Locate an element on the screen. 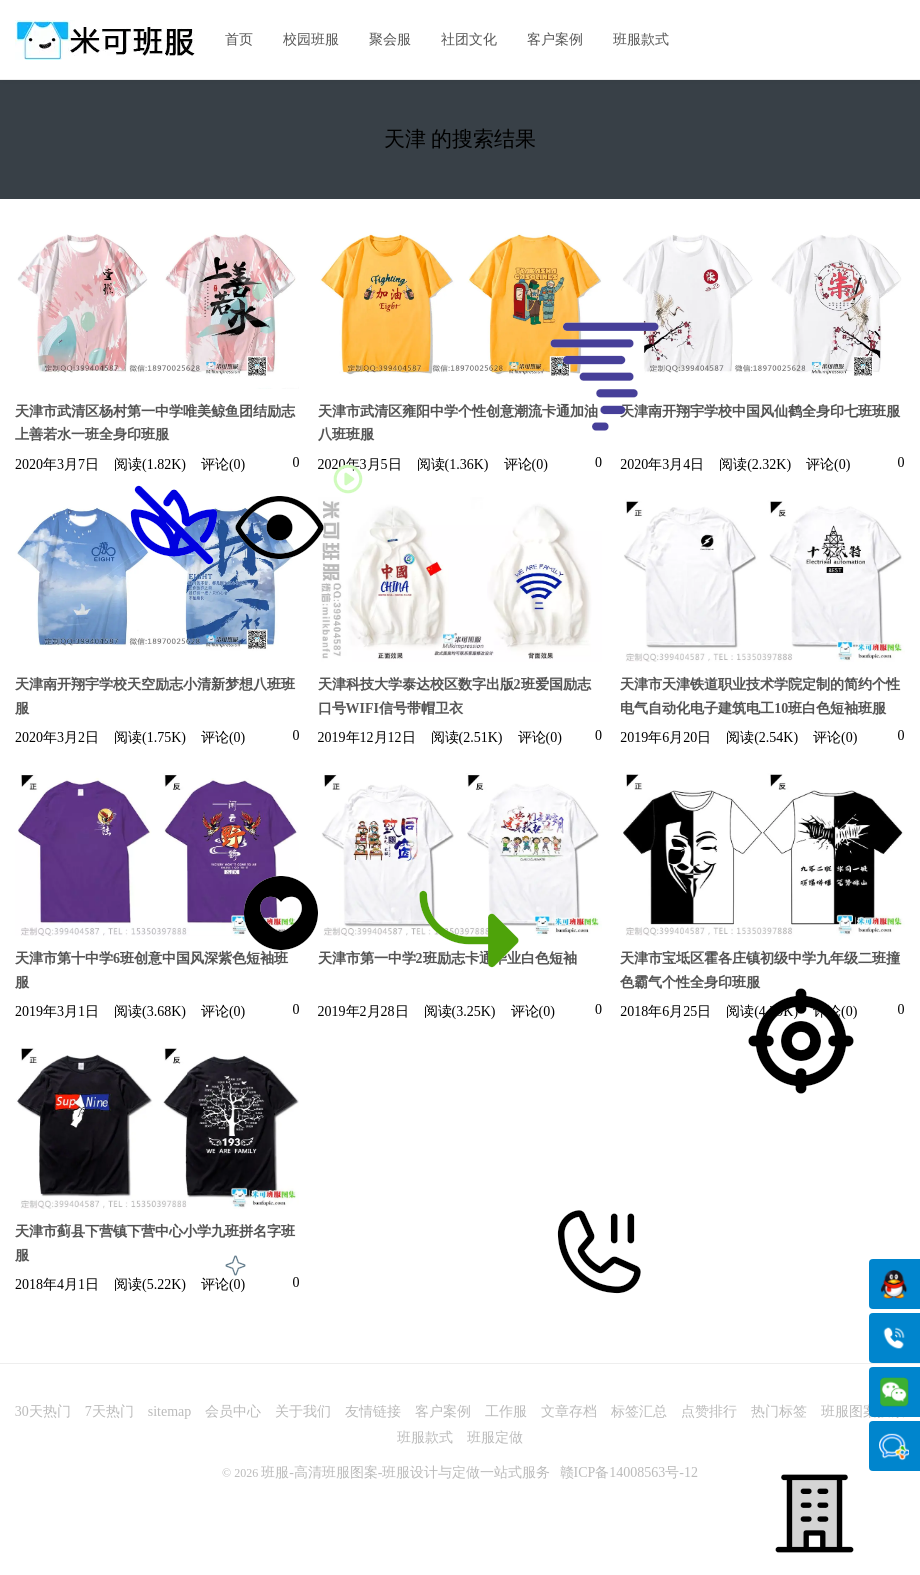  disable plant or garden mode is located at coordinates (174, 525).